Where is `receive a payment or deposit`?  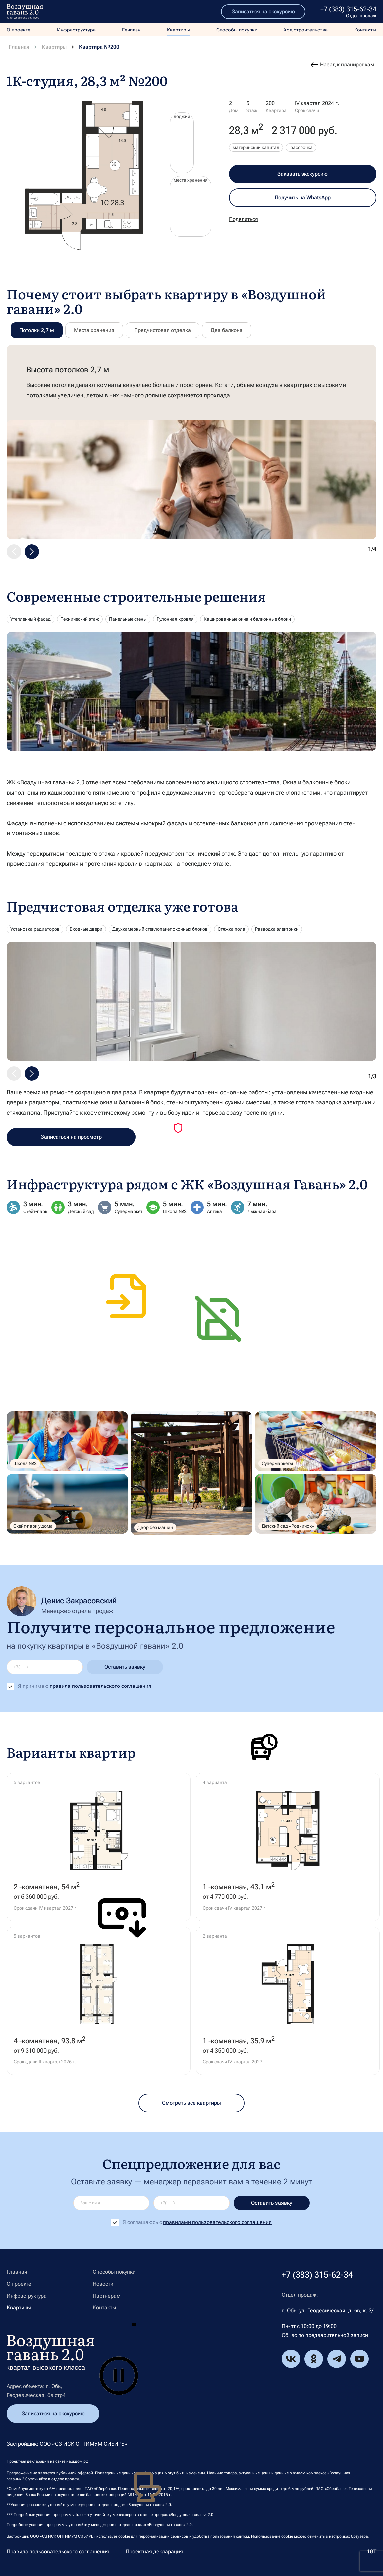
receive a payment or deposit is located at coordinates (122, 1914).